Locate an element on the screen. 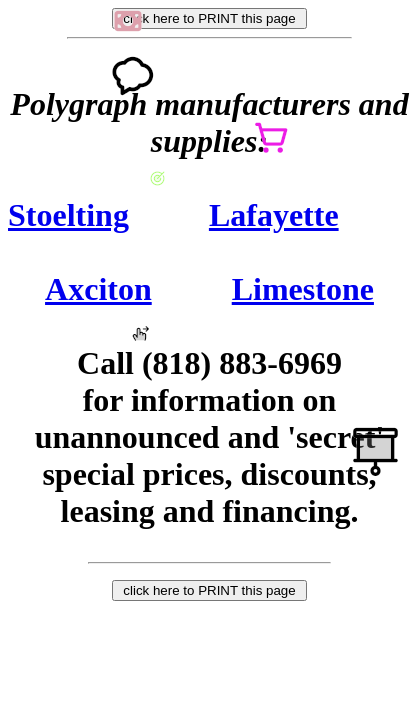  set a goal or target is located at coordinates (157, 178).